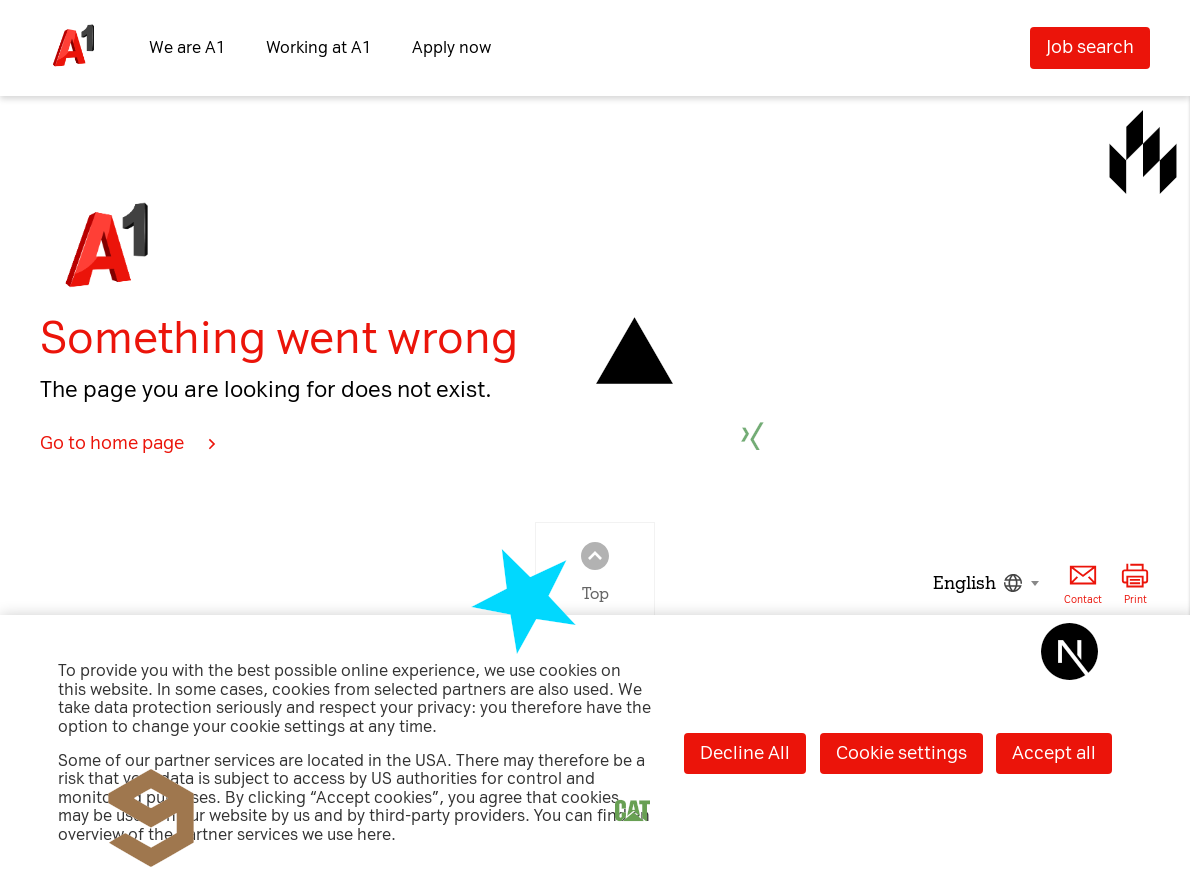 This screenshot has height=891, width=1190. Describe the element at coordinates (632, 810) in the screenshot. I see `caterpillar inc. company logo` at that location.